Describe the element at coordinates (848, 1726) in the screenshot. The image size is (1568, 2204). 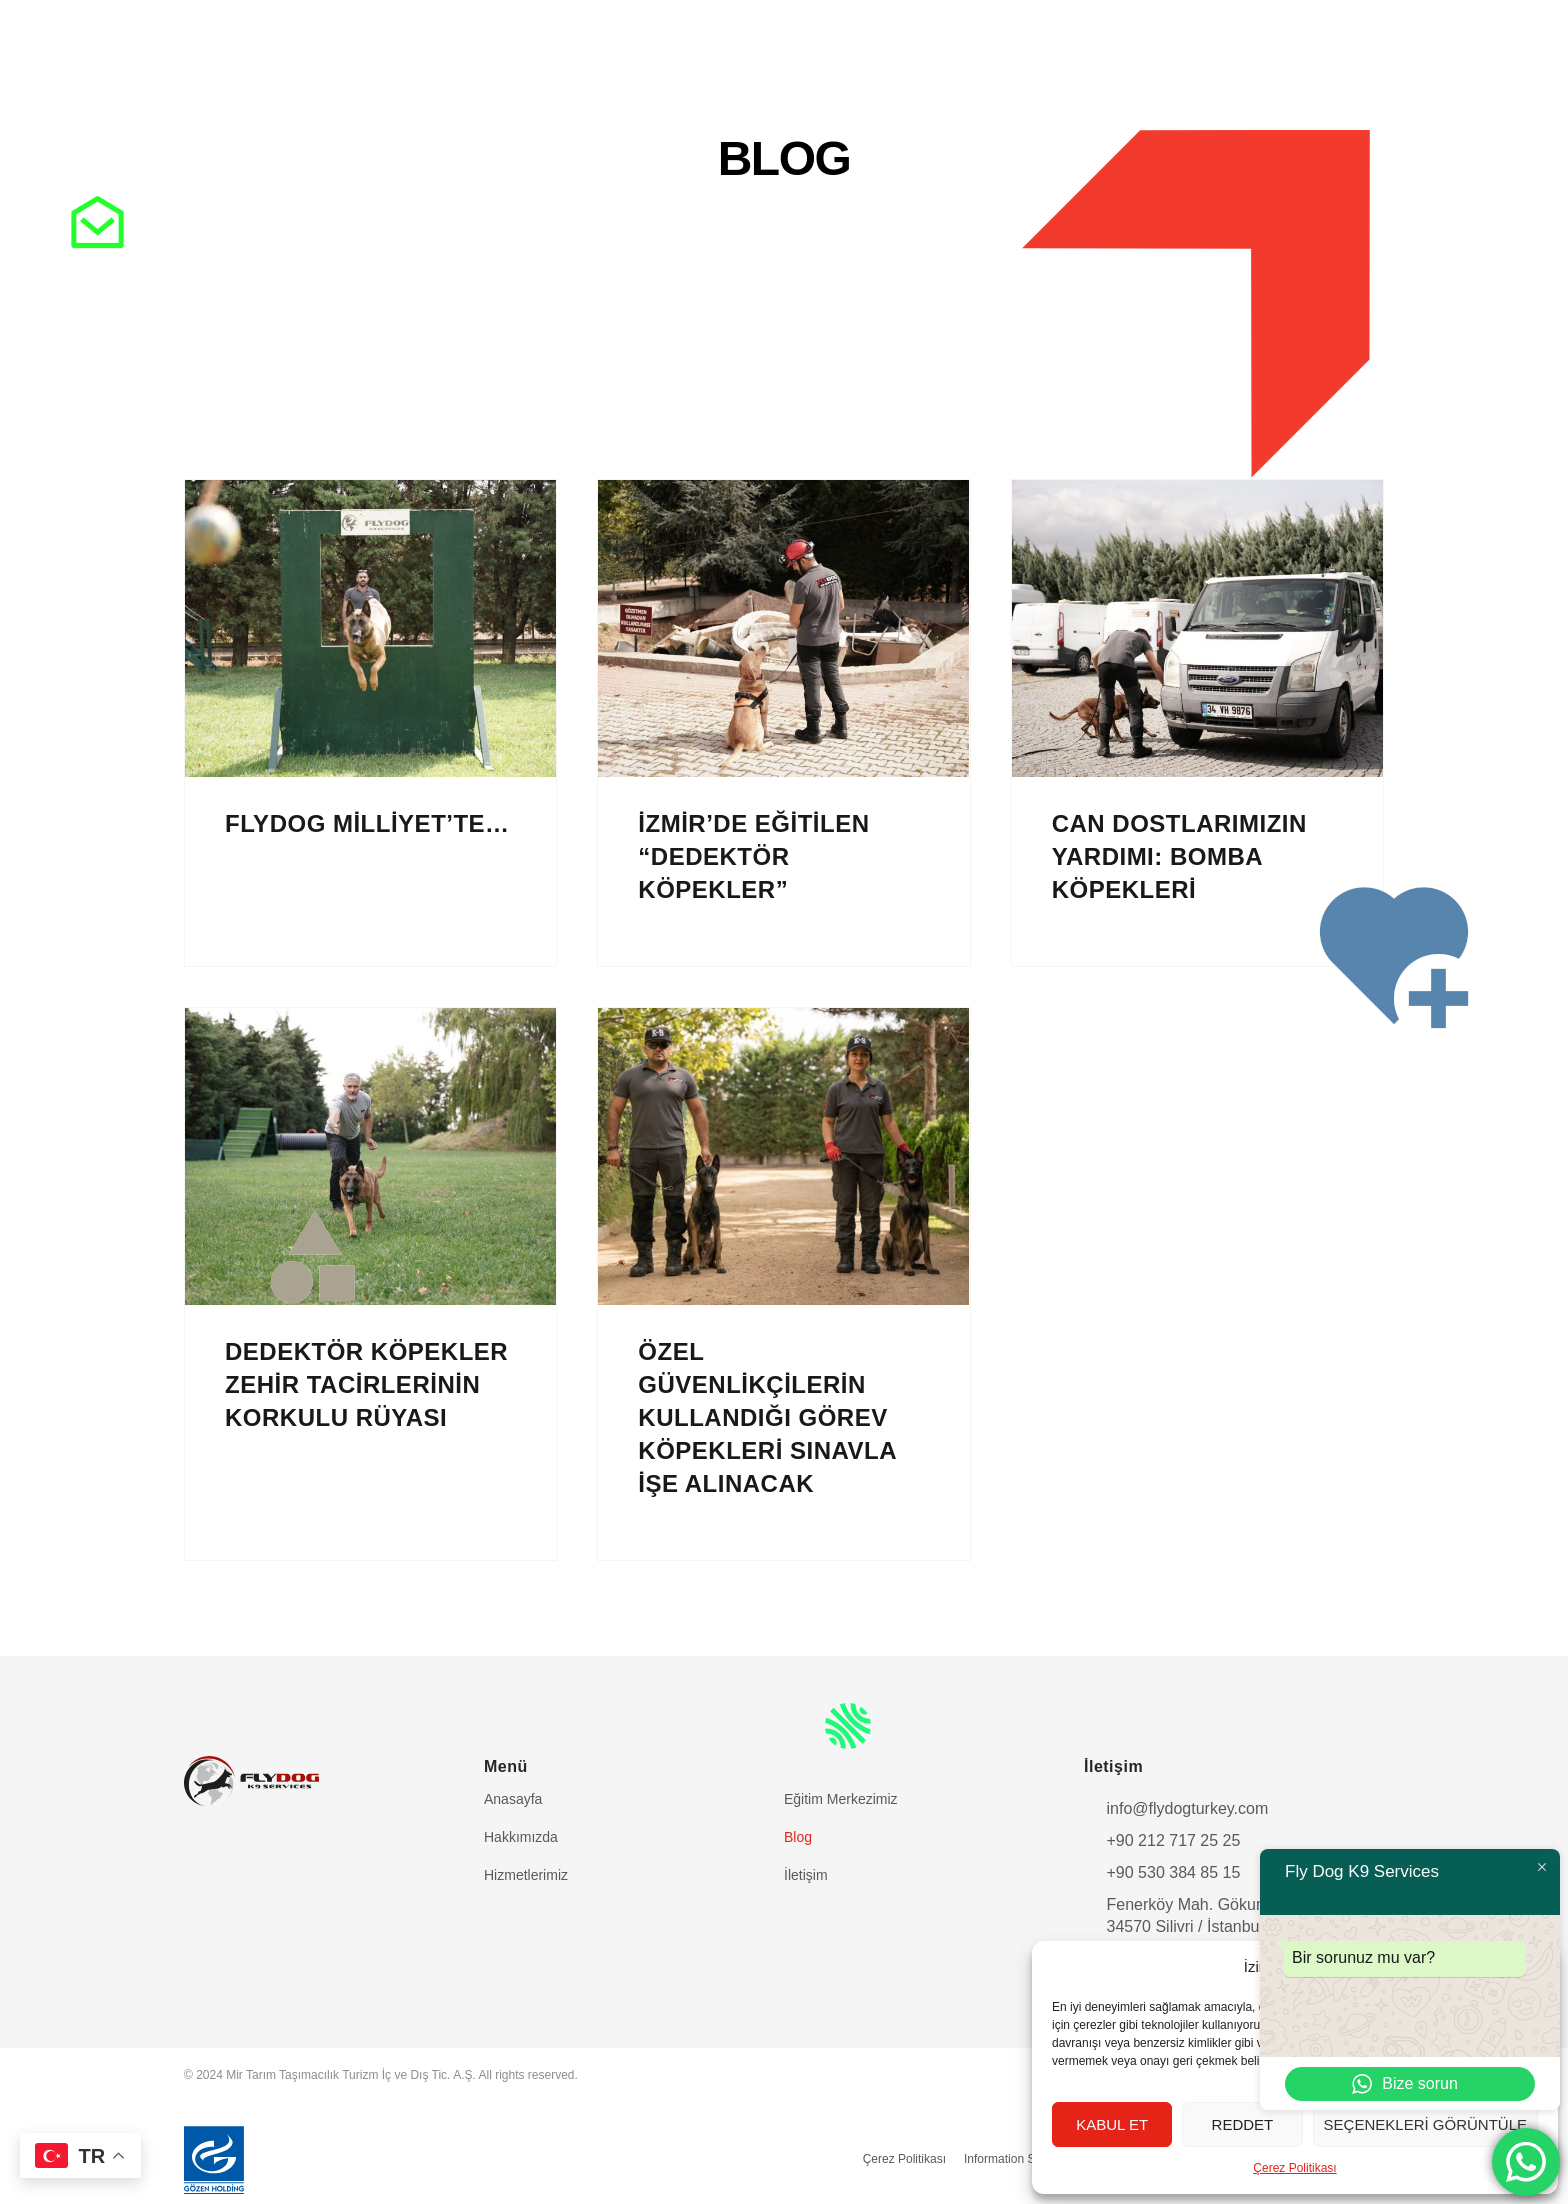
I see `HAL company or brand logo` at that location.